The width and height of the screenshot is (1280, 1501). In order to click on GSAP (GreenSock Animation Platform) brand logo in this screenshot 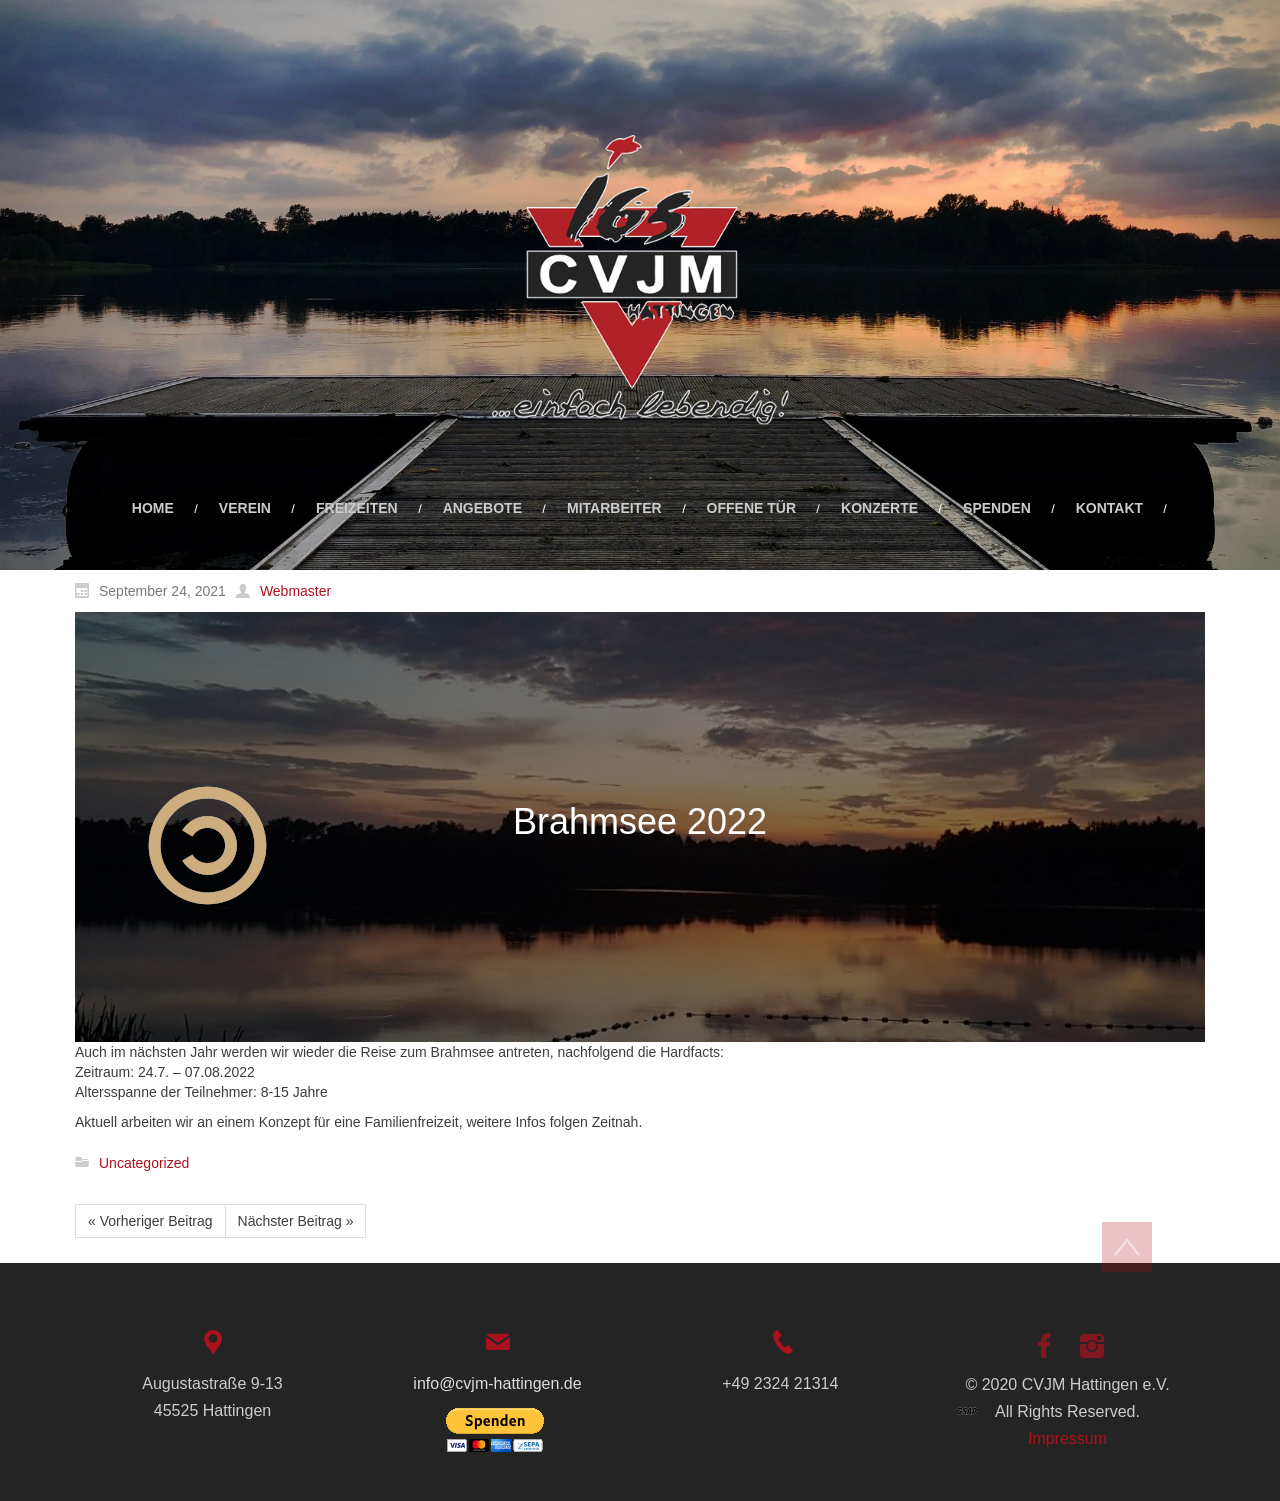, I will do `click(967, 1411)`.